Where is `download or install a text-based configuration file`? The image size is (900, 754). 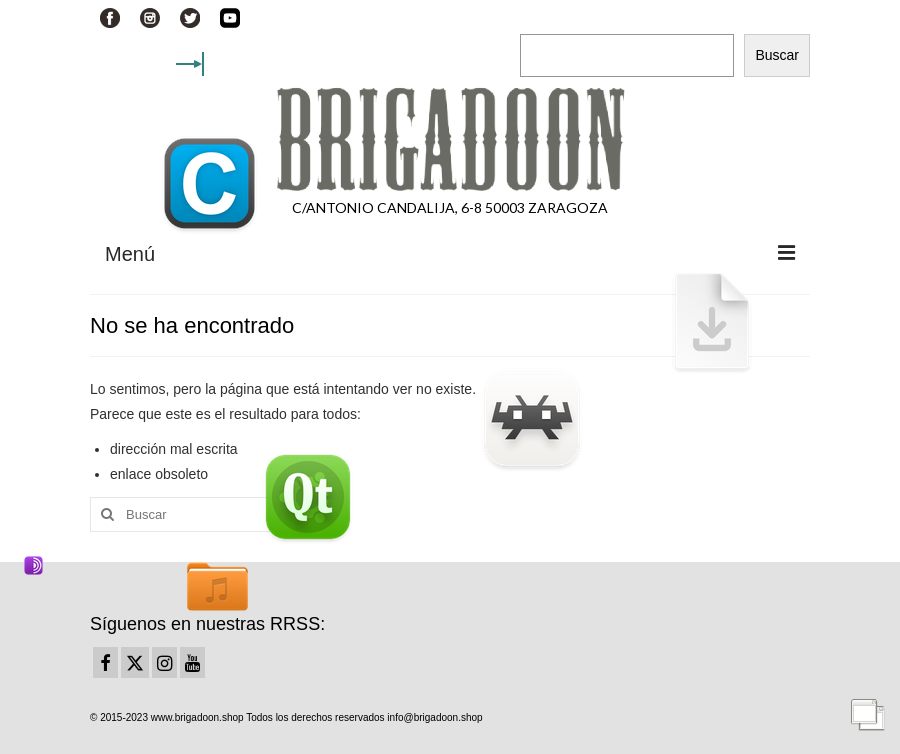
download or install a text-based configuration file is located at coordinates (712, 323).